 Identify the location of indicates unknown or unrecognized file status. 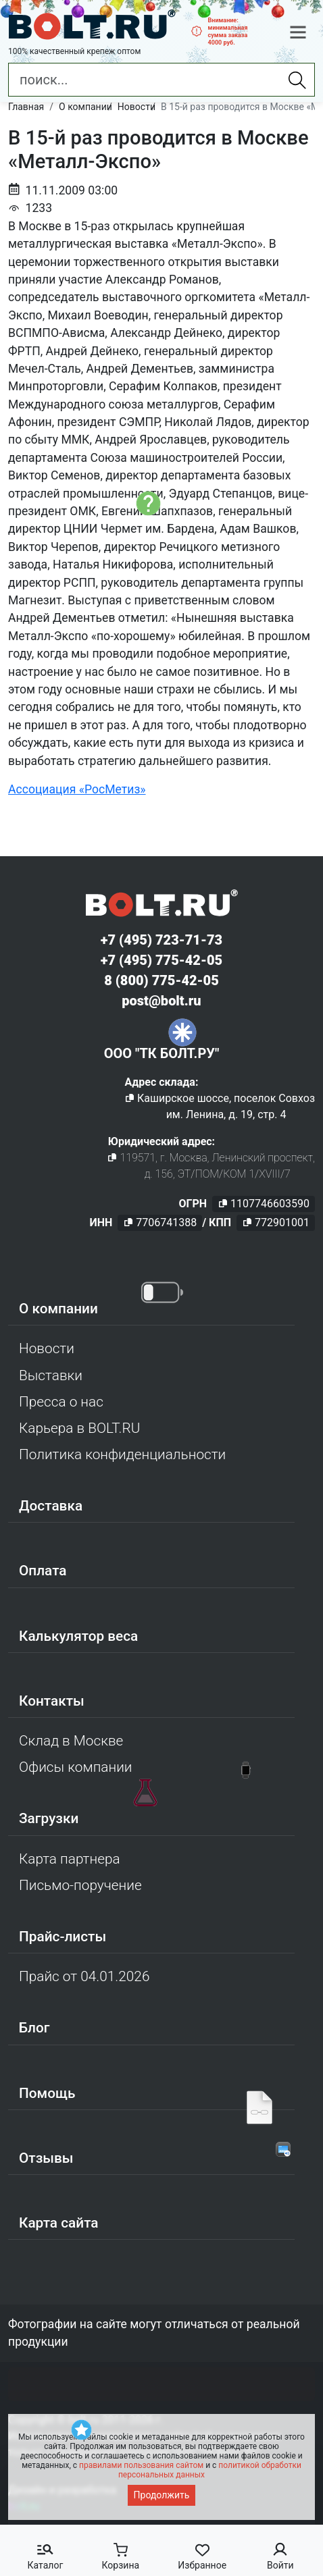
(148, 503).